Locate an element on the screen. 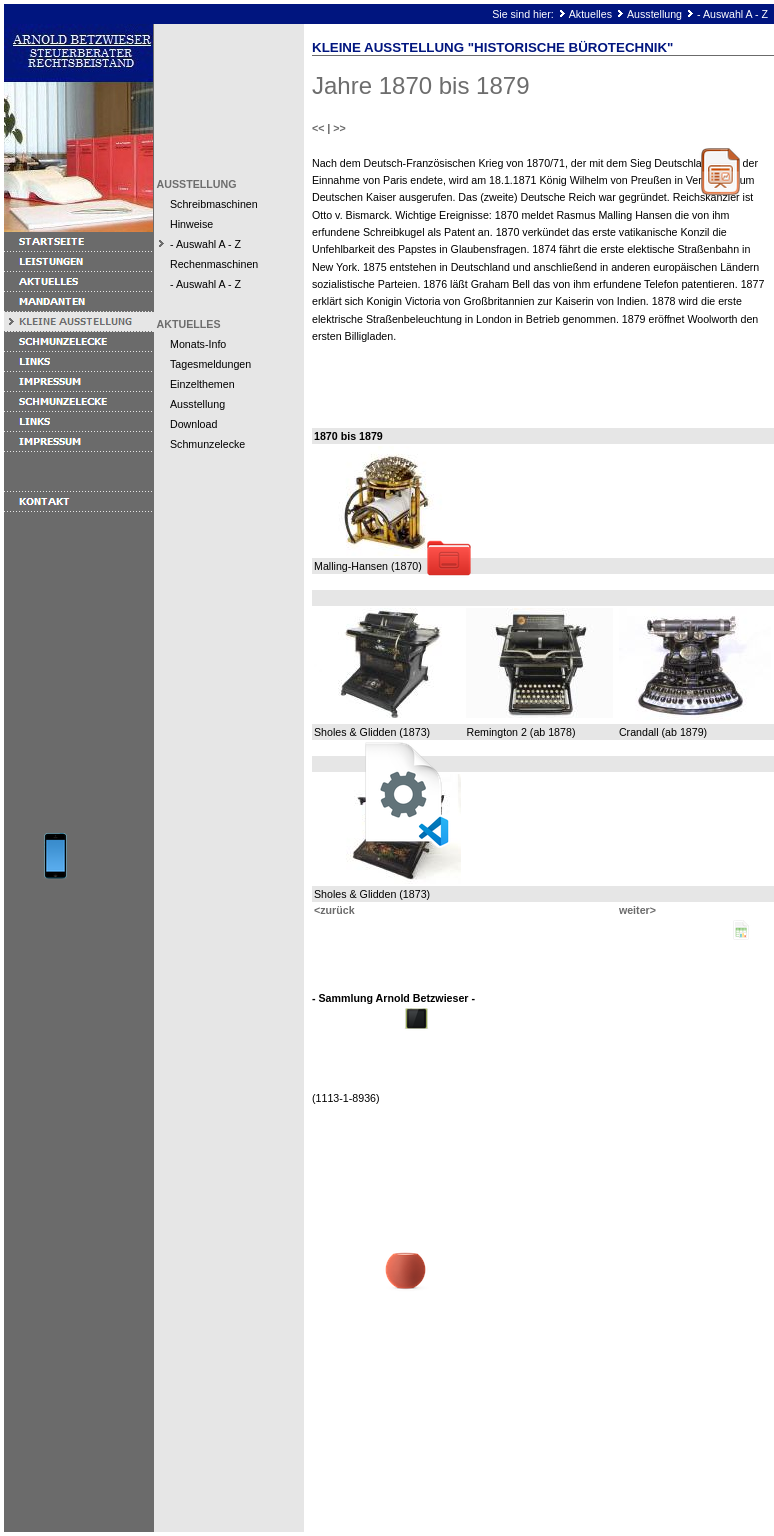  libreoffice impress presentation file is located at coordinates (720, 171).